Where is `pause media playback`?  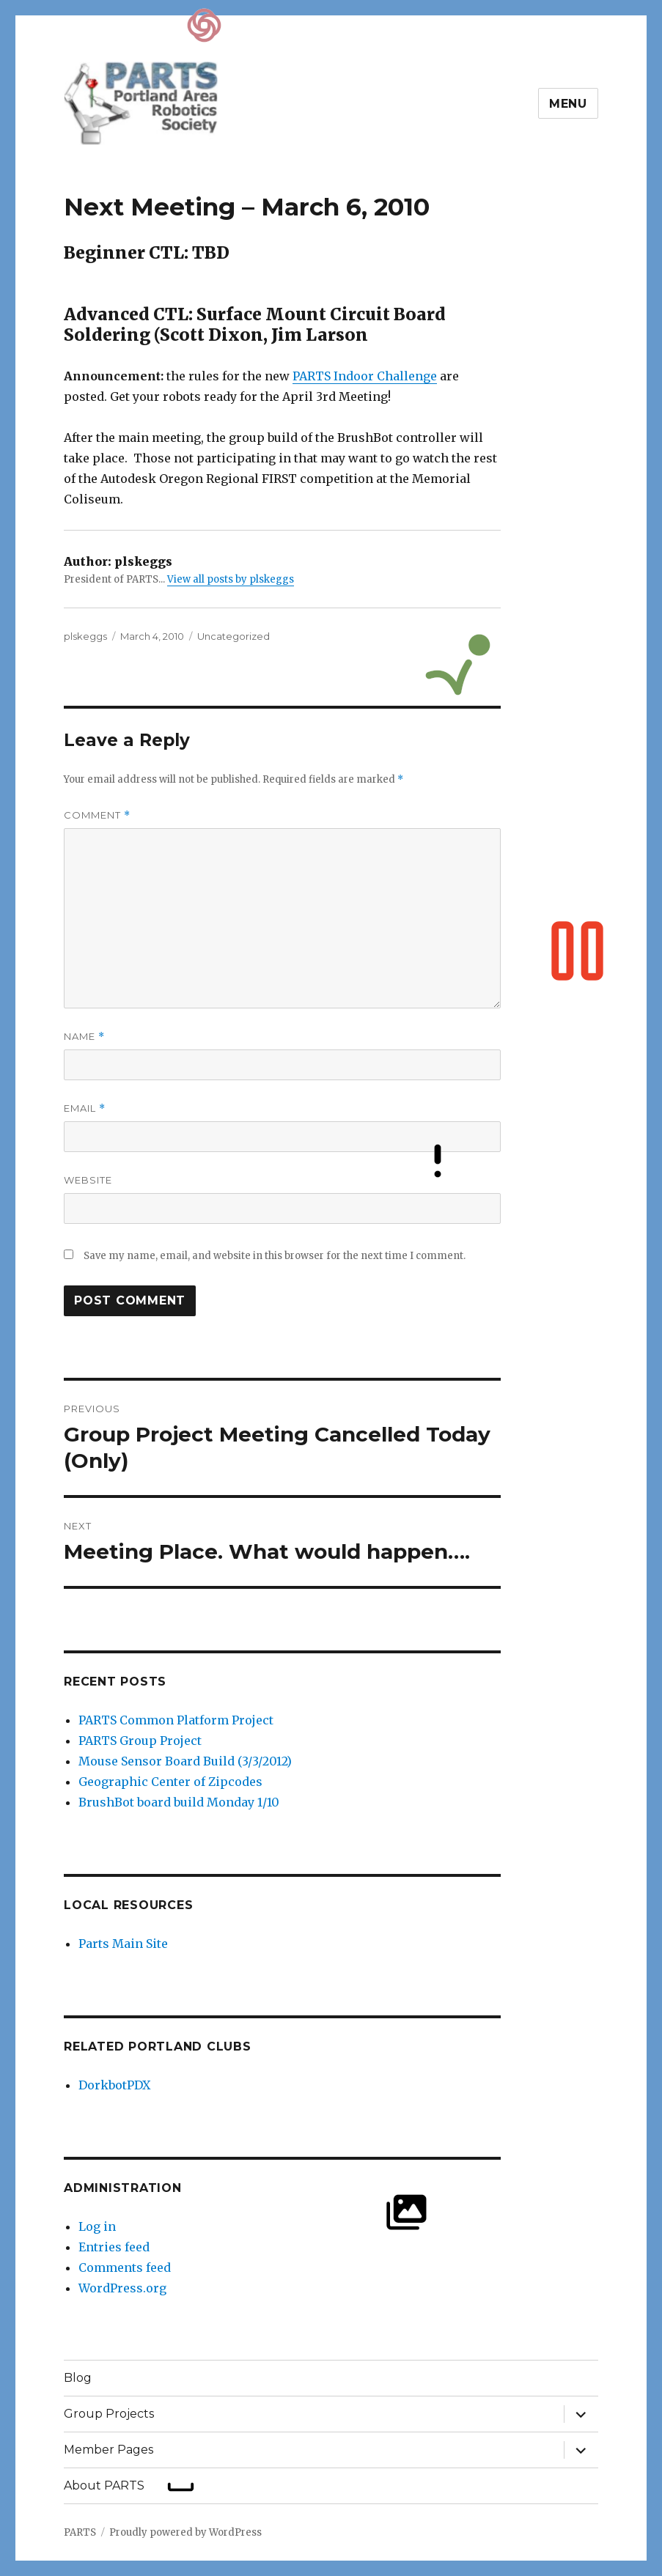 pause media playback is located at coordinates (577, 951).